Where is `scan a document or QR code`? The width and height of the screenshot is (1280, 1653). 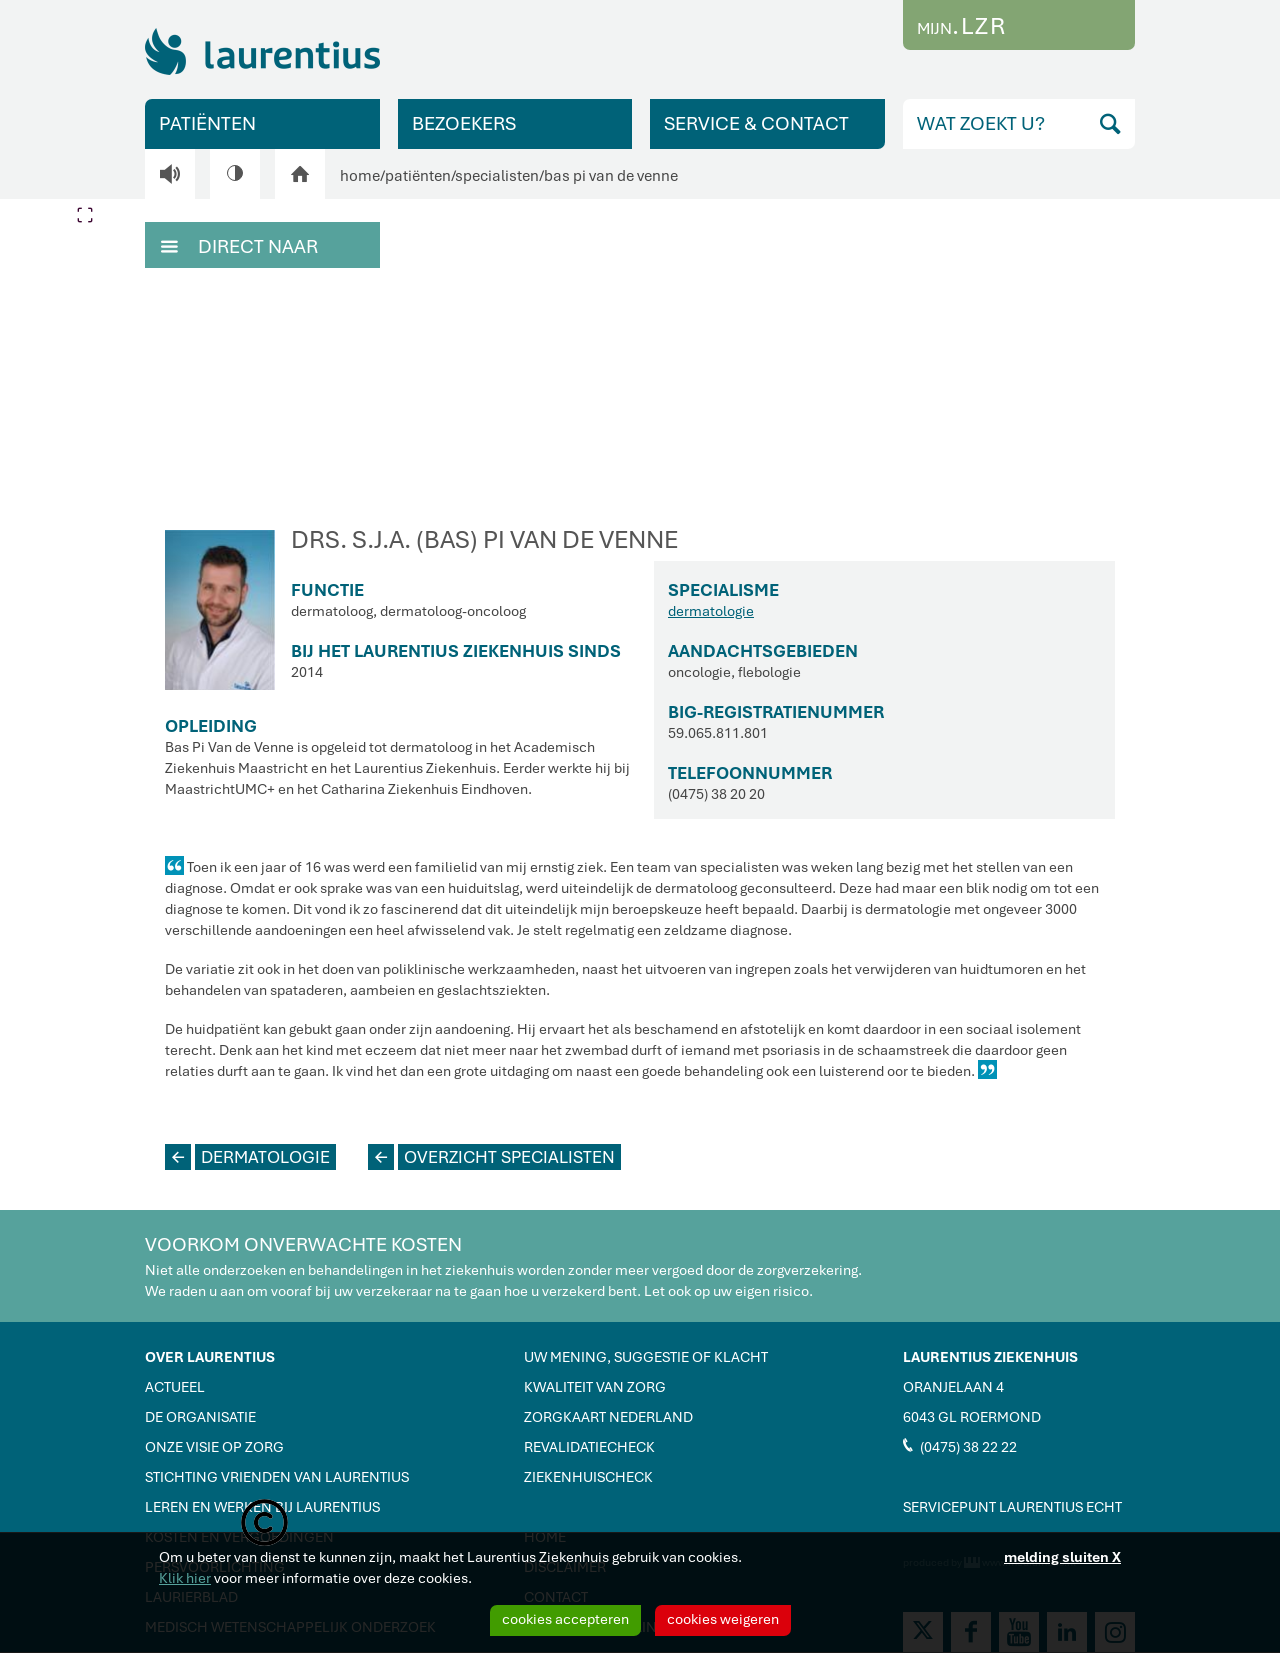
scan a document or QR code is located at coordinates (85, 215).